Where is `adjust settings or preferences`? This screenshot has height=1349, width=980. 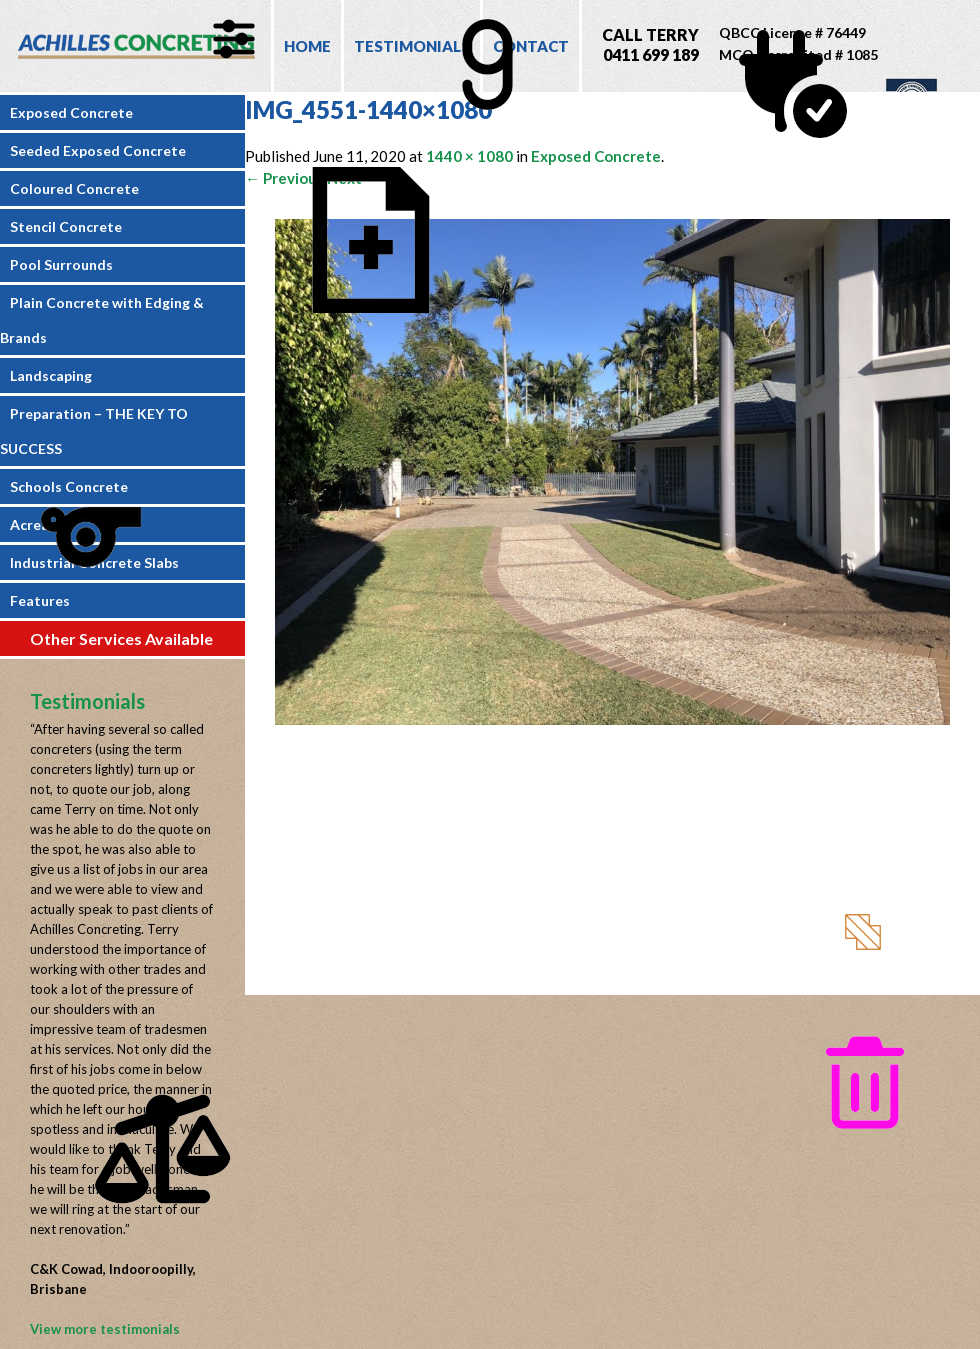 adjust settings or preferences is located at coordinates (234, 39).